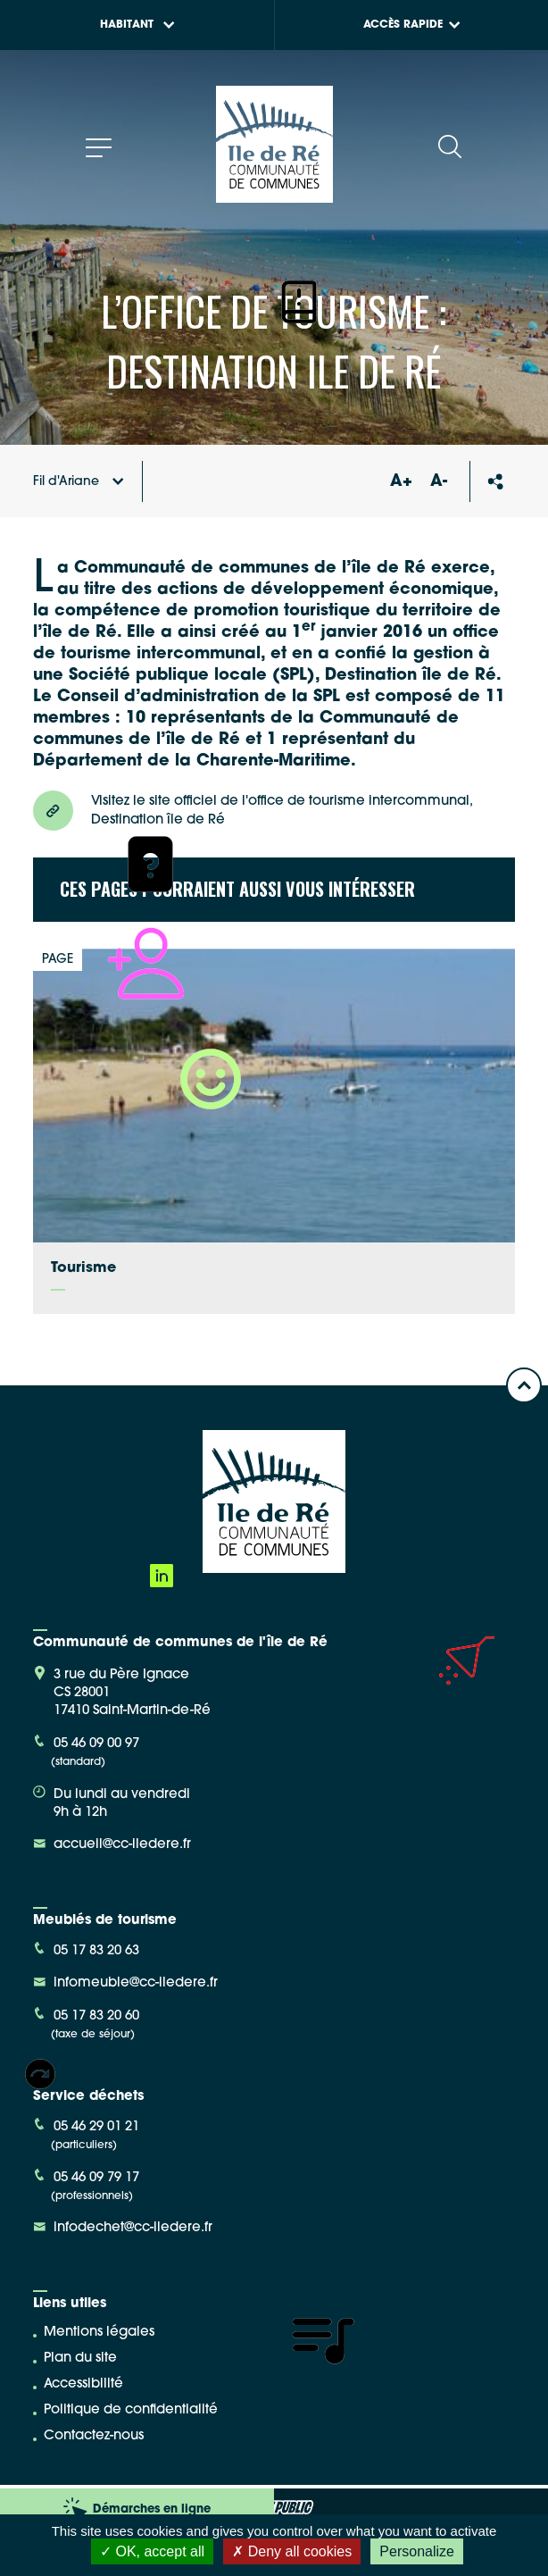 The image size is (548, 2576). What do you see at coordinates (466, 1658) in the screenshot?
I see `shower or bathroom amenity indicator` at bounding box center [466, 1658].